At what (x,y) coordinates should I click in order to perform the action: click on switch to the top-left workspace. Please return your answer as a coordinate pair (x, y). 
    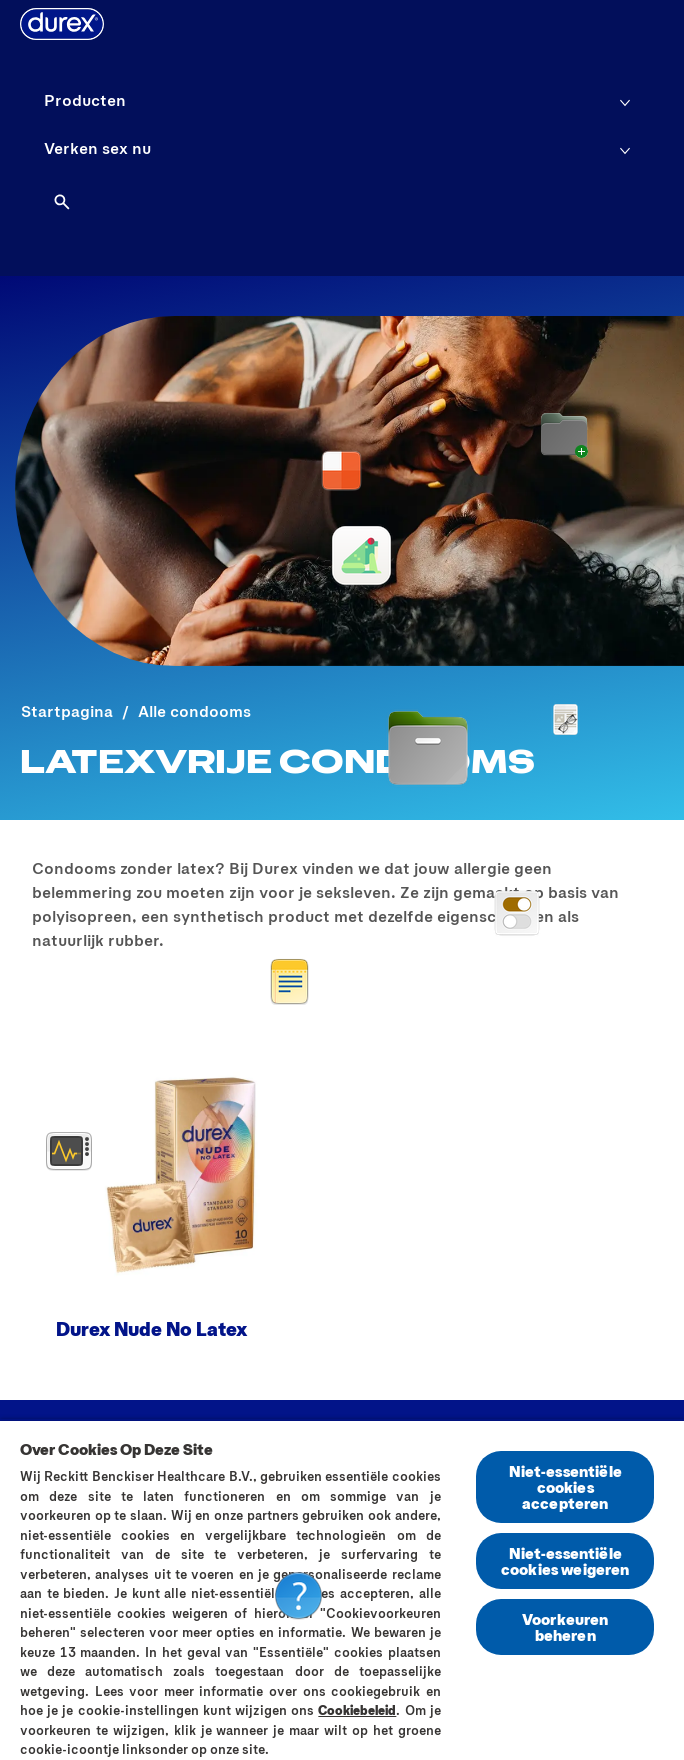
    Looking at the image, I should click on (341, 470).